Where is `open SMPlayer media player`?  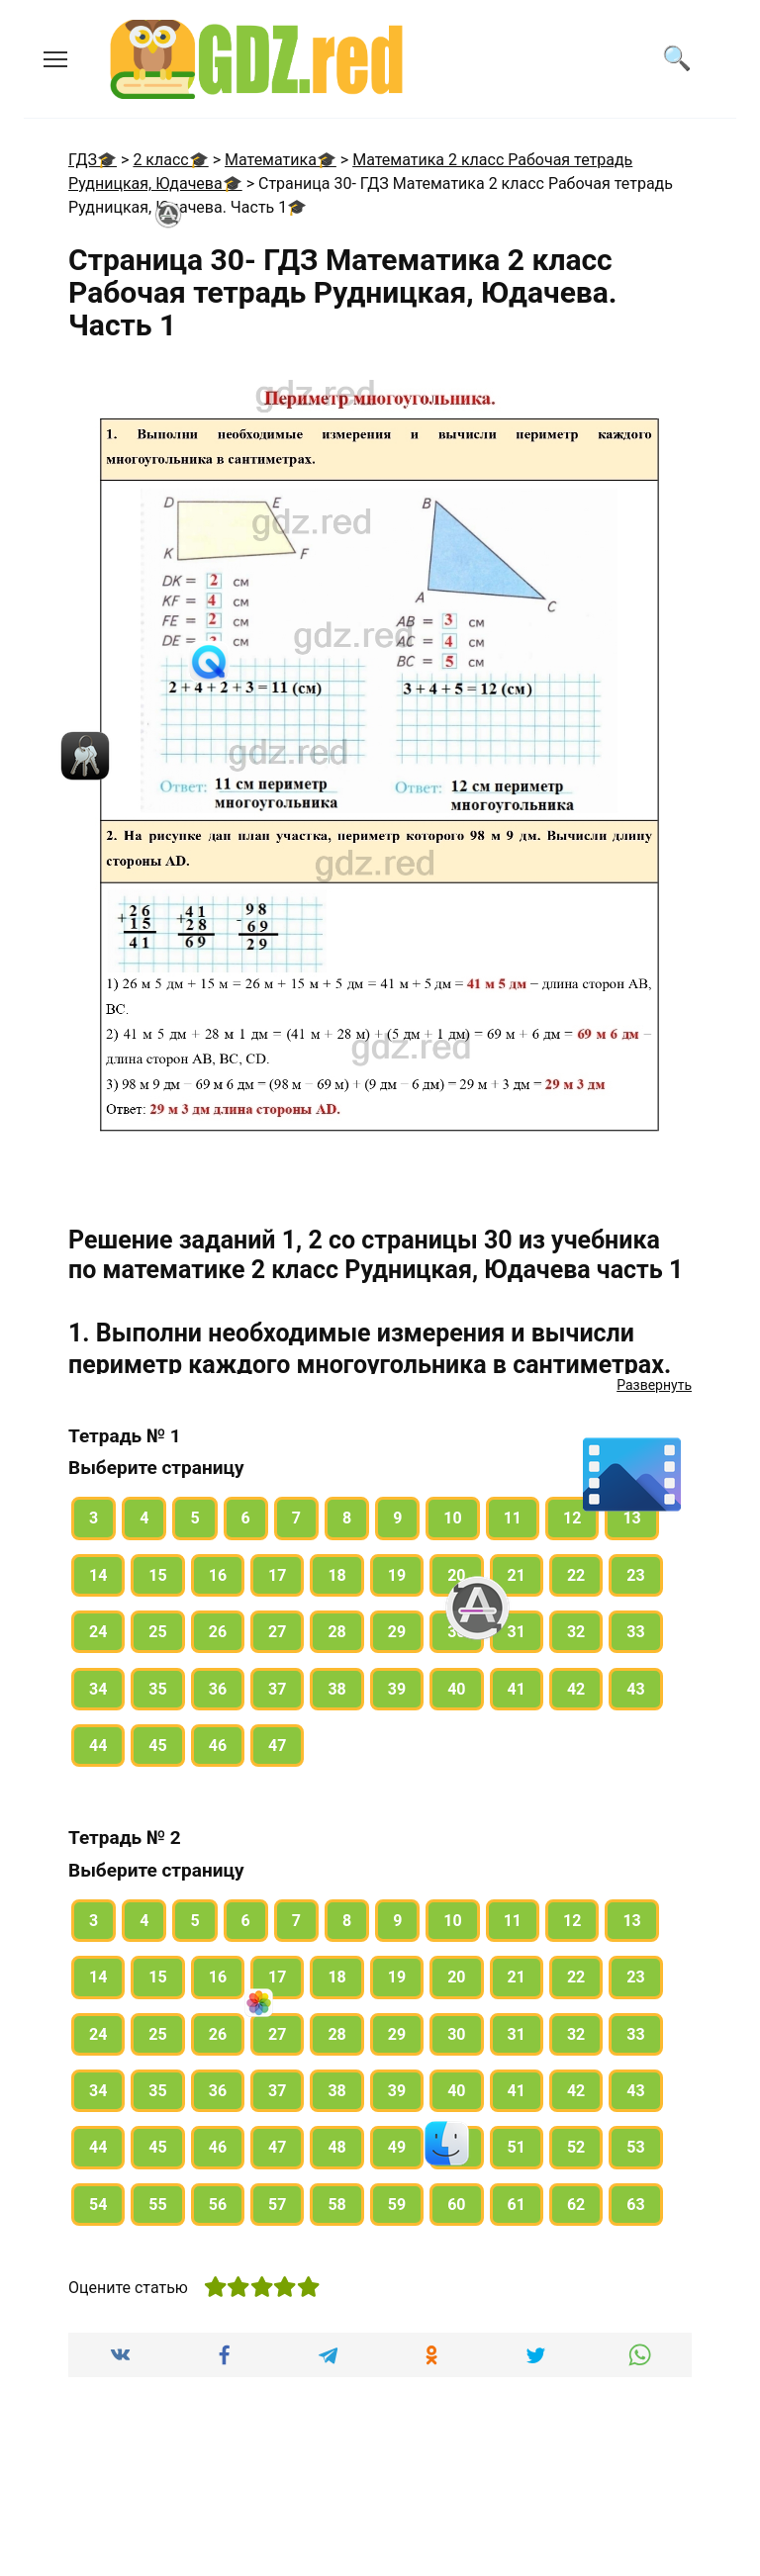 open SMPlayer media player is located at coordinates (209, 662).